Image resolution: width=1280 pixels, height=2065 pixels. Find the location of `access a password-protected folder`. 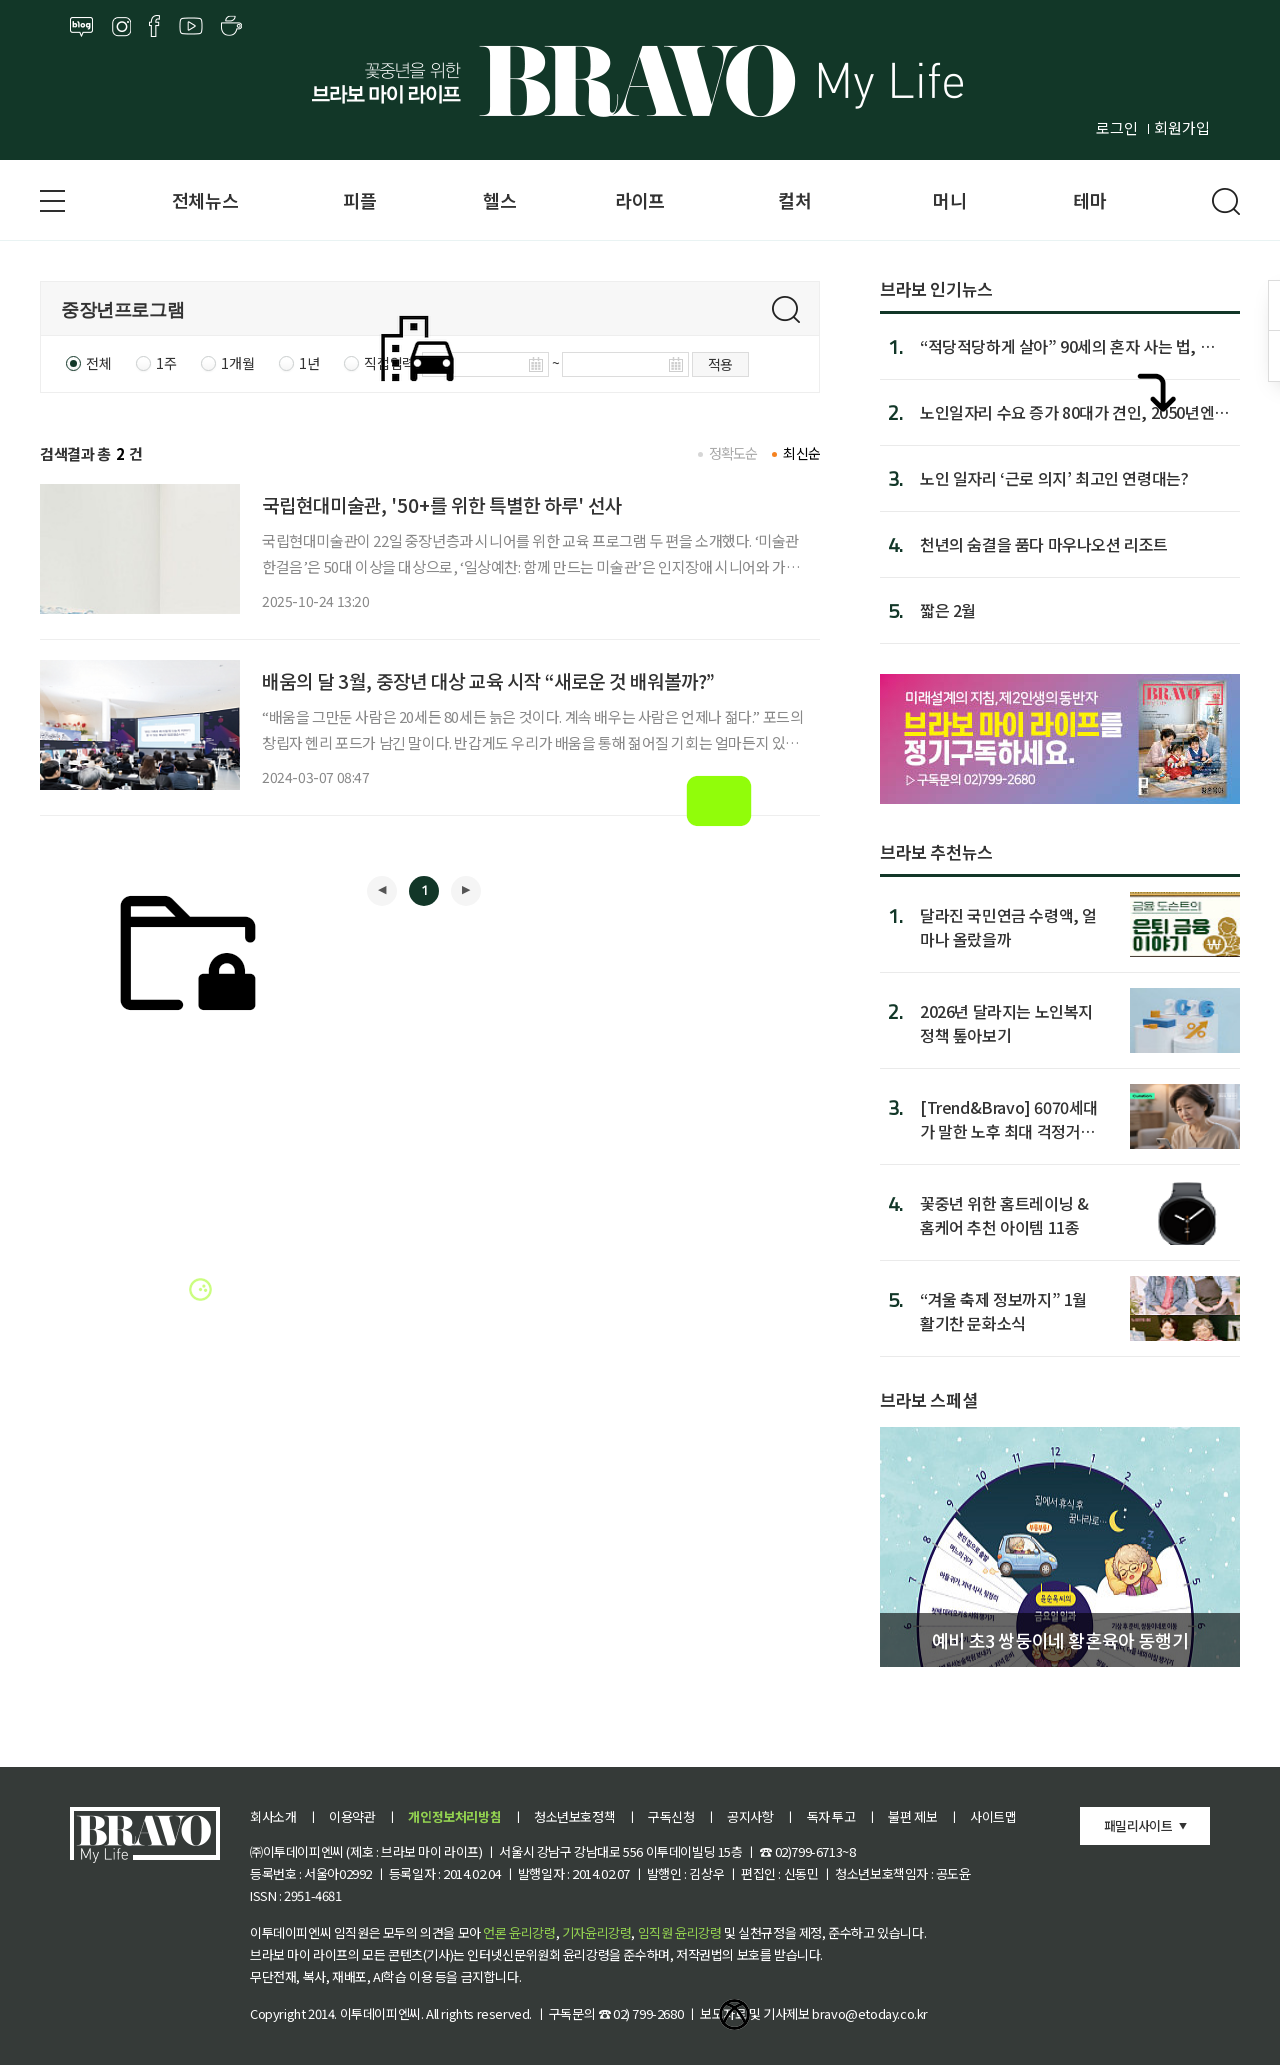

access a password-protected folder is located at coordinates (188, 953).